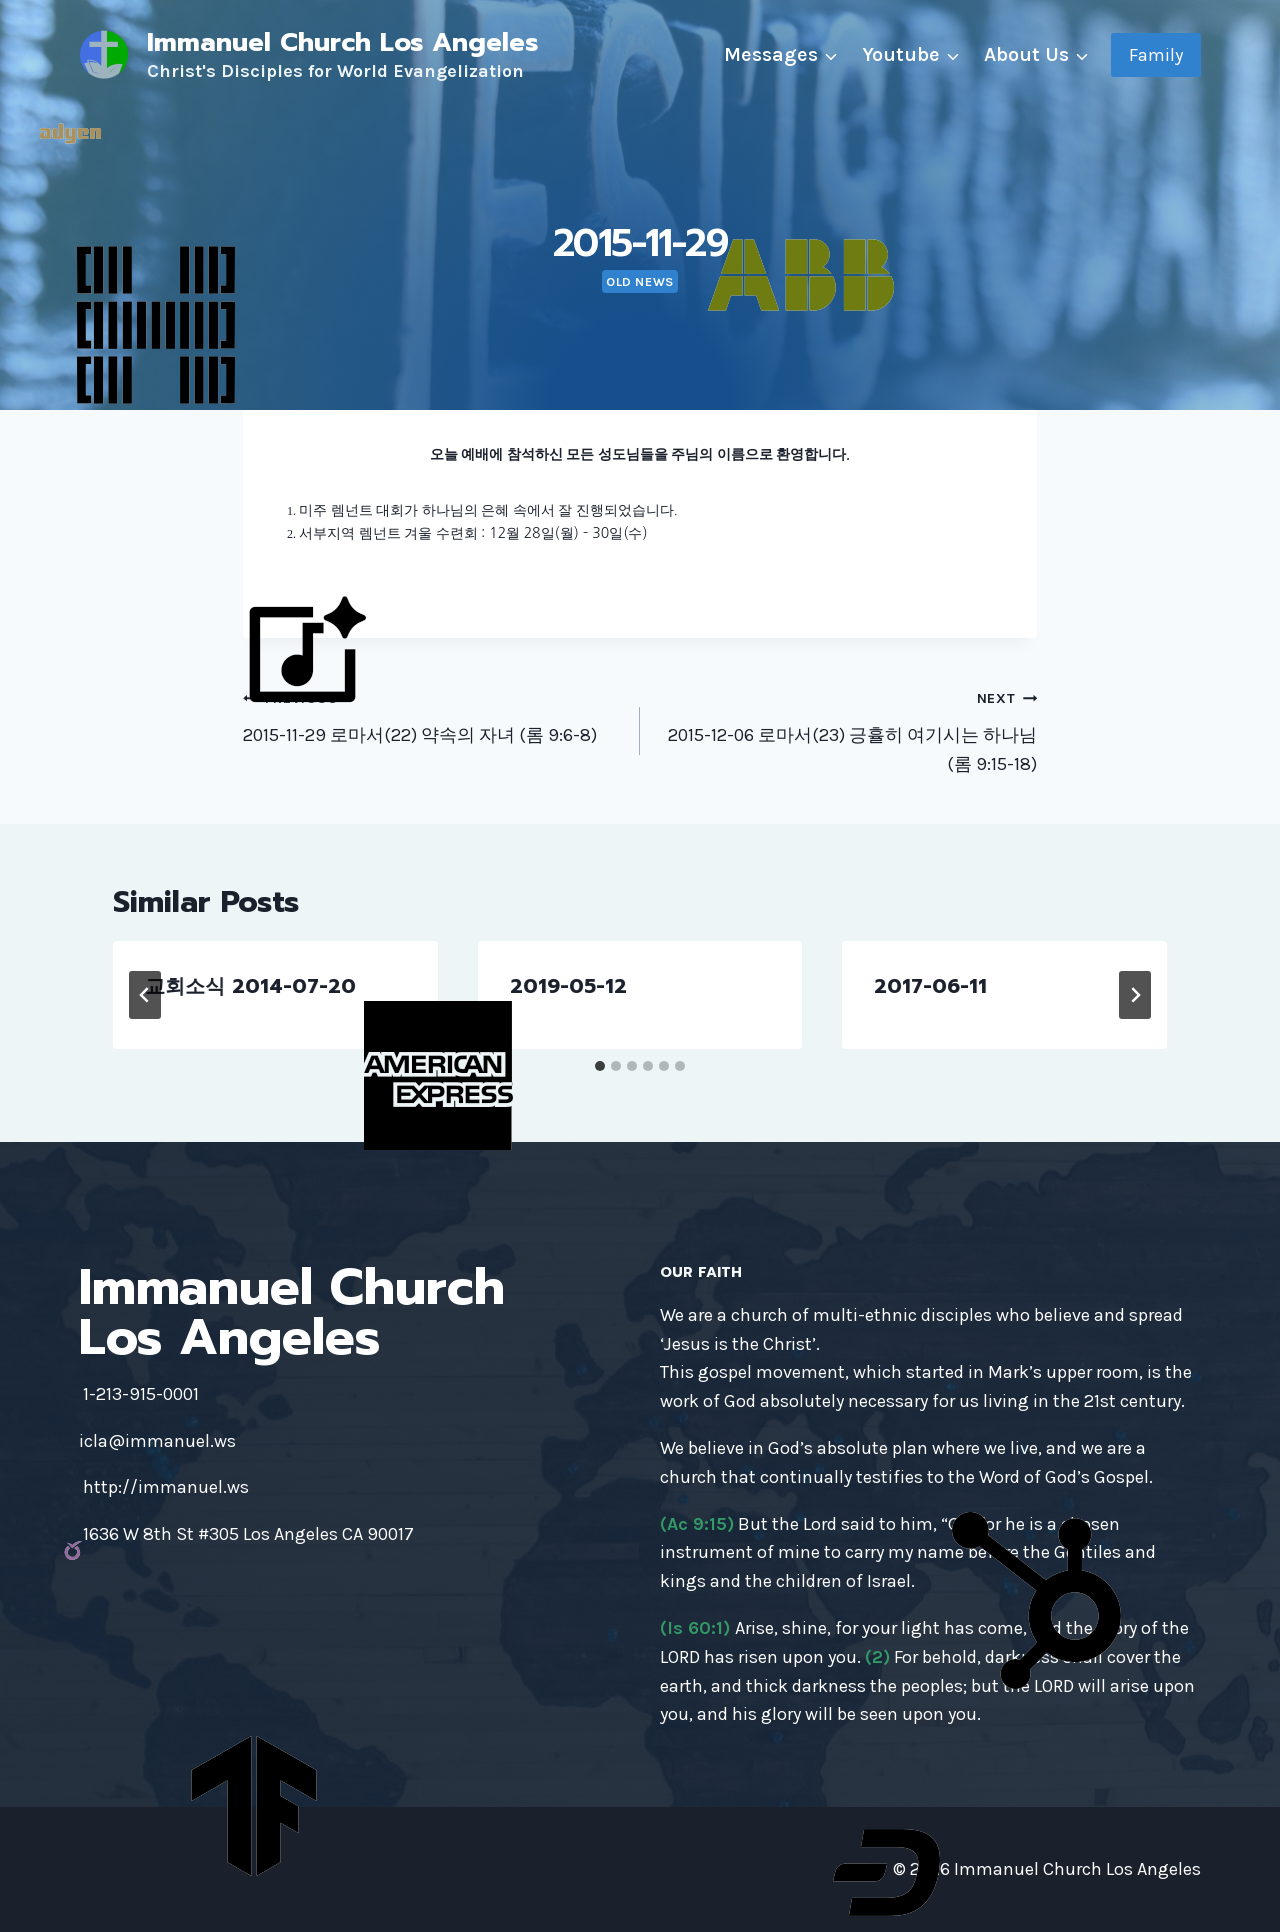  Describe the element at coordinates (801, 275) in the screenshot. I see `ABB company logo` at that location.